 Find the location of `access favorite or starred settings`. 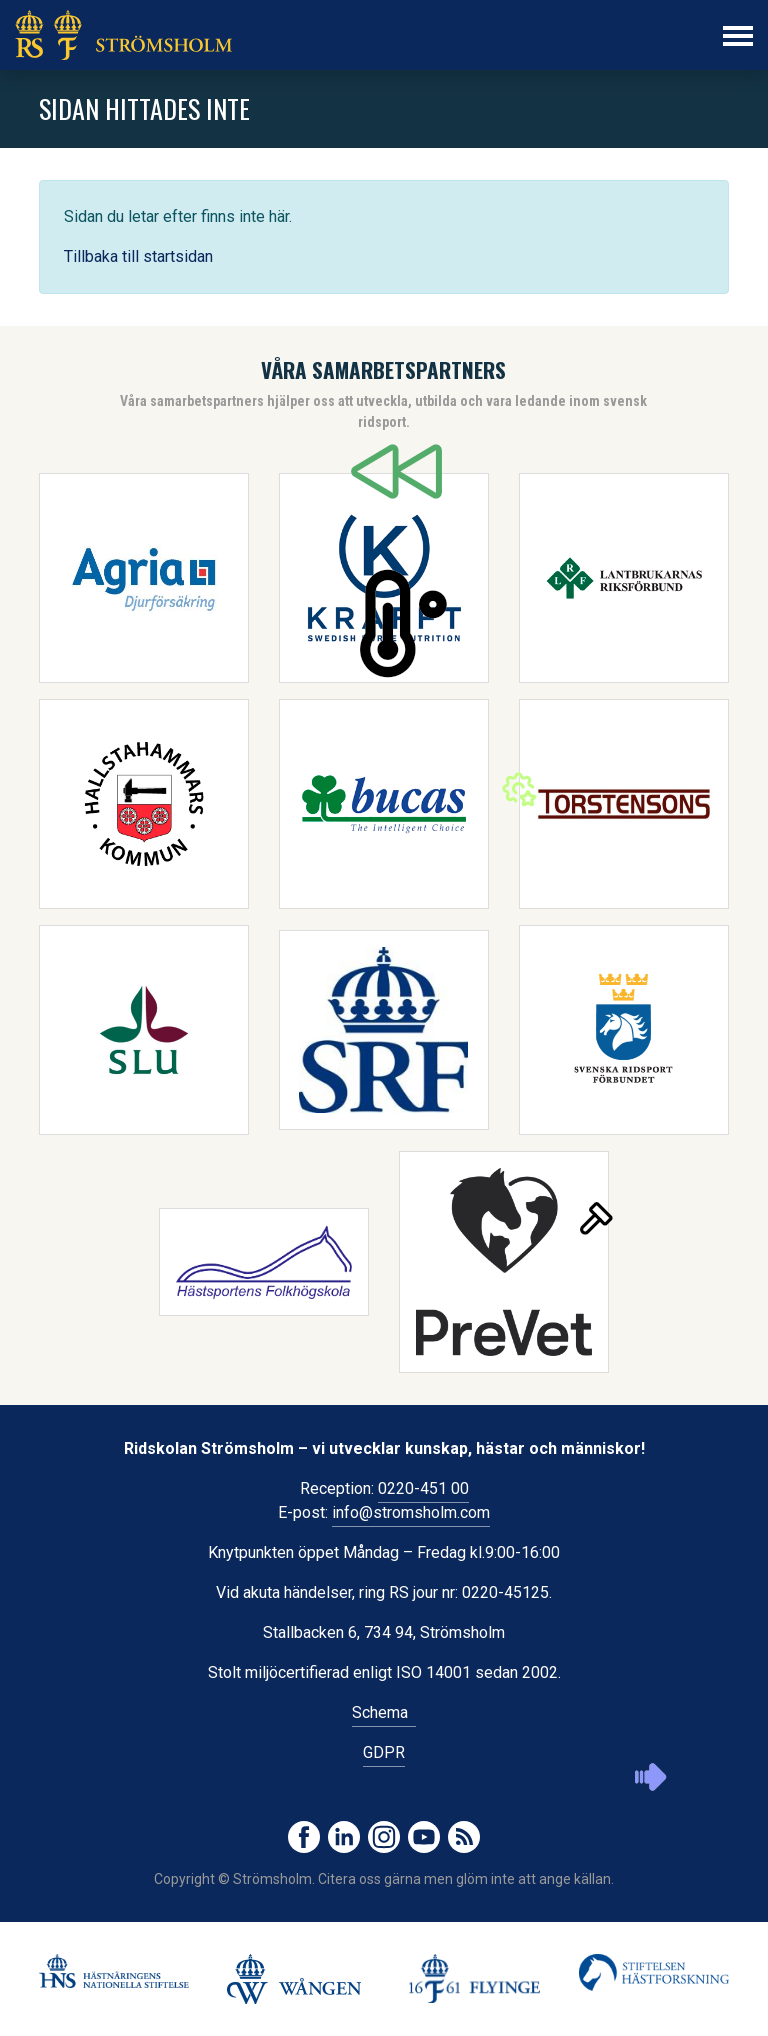

access favorite or starred settings is located at coordinates (518, 788).